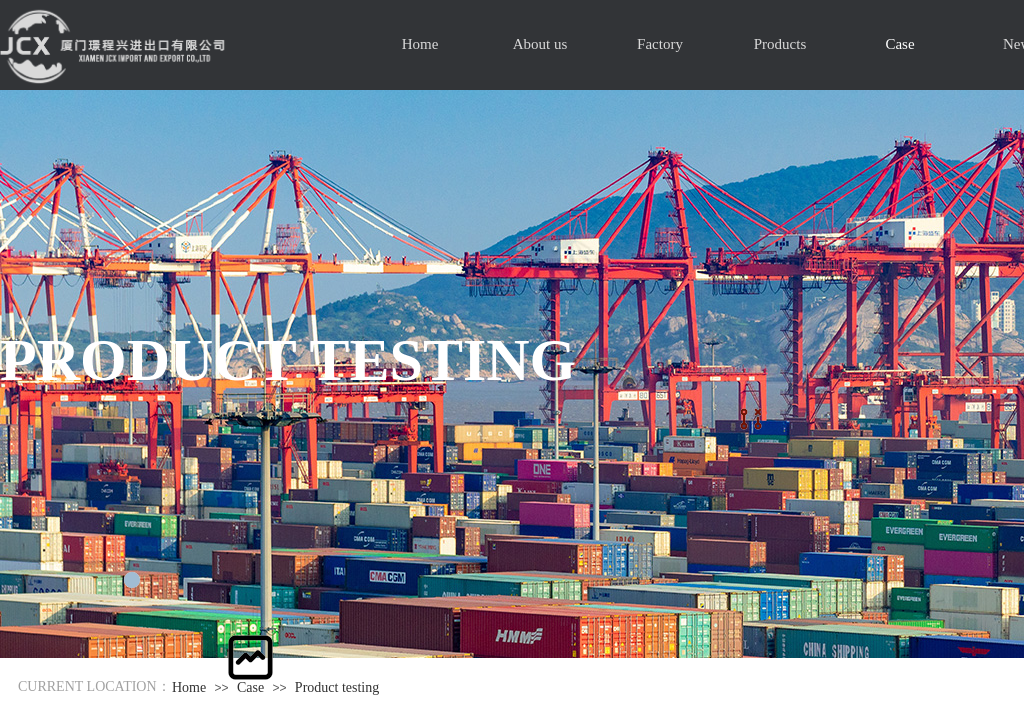  What do you see at coordinates (250, 657) in the screenshot?
I see `view analytics or statistics` at bounding box center [250, 657].